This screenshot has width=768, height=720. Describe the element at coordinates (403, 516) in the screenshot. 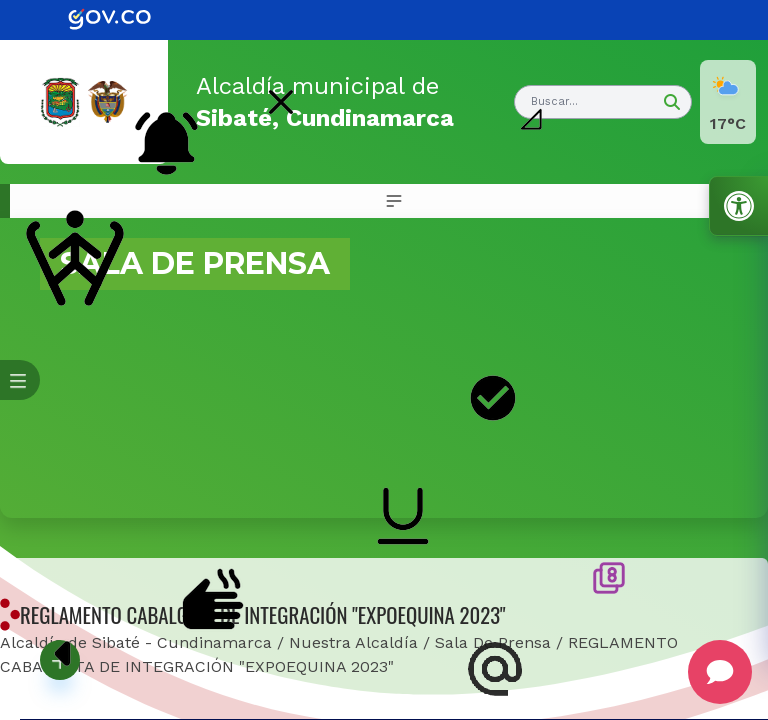

I see `apply underline formatting to selected text` at that location.